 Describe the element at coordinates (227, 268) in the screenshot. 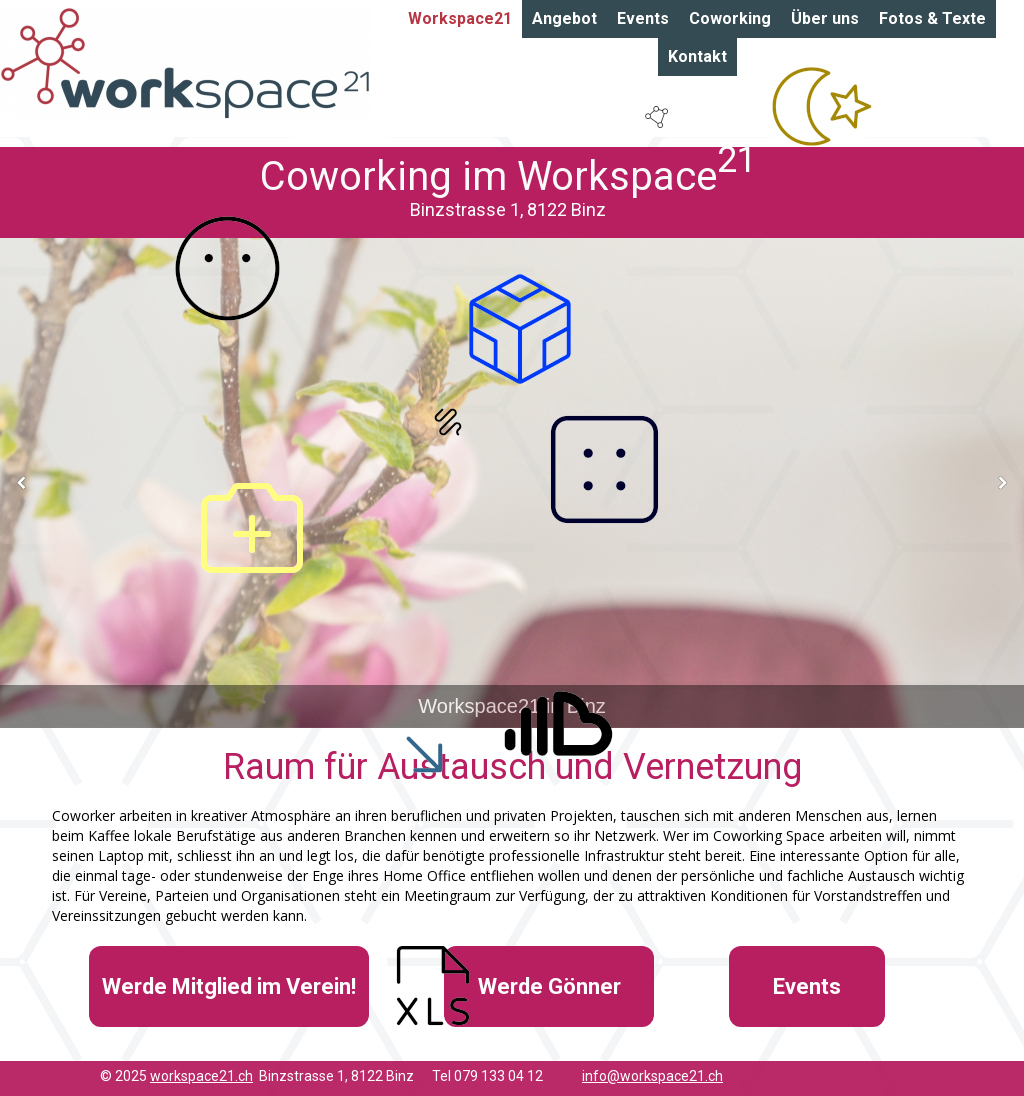

I see `indicates neutral or no reaction` at that location.